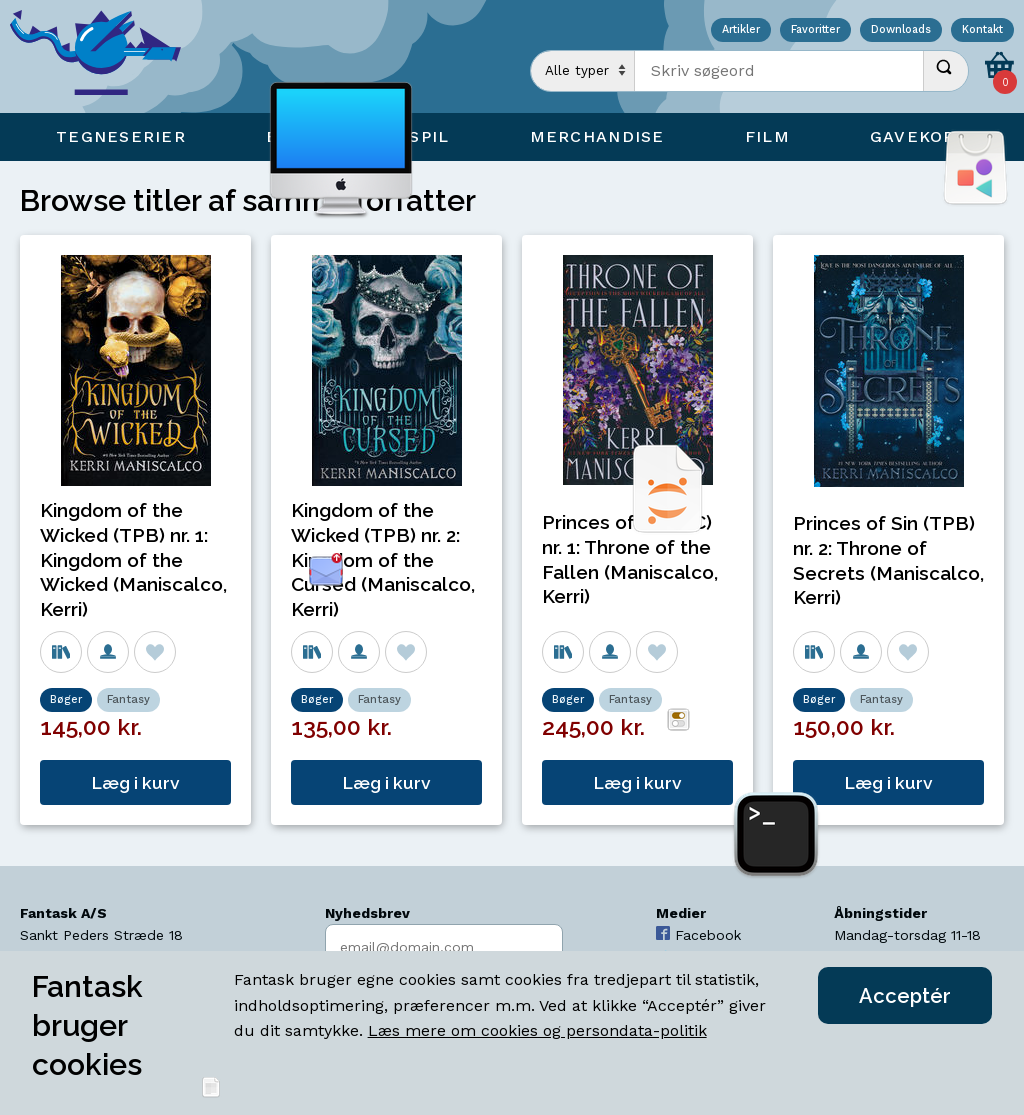  What do you see at coordinates (776, 834) in the screenshot?
I see `open terminal application` at bounding box center [776, 834].